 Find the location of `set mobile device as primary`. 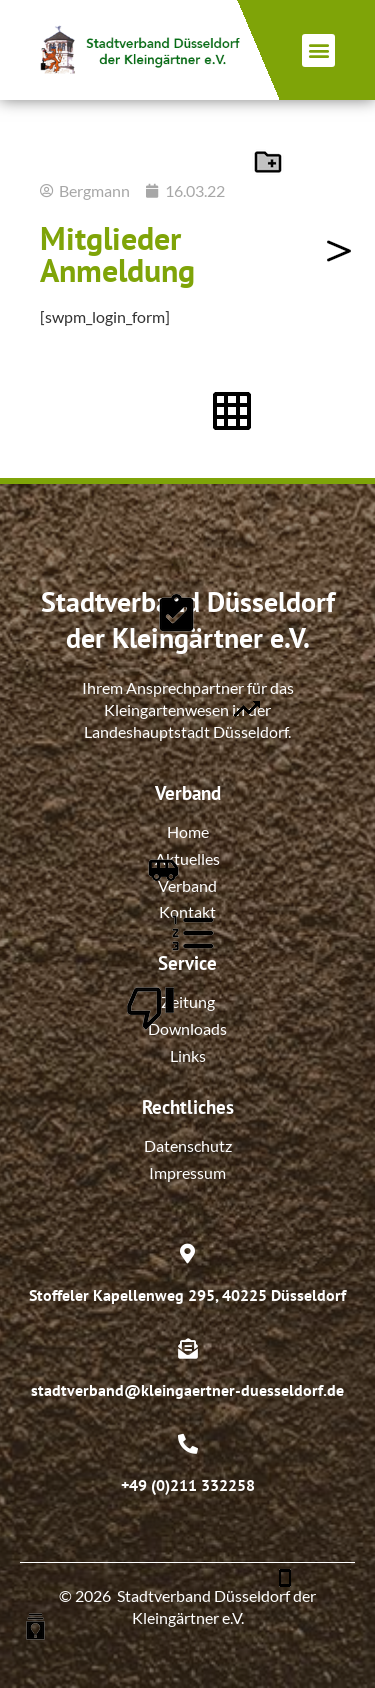

set mobile device as primary is located at coordinates (285, 1578).